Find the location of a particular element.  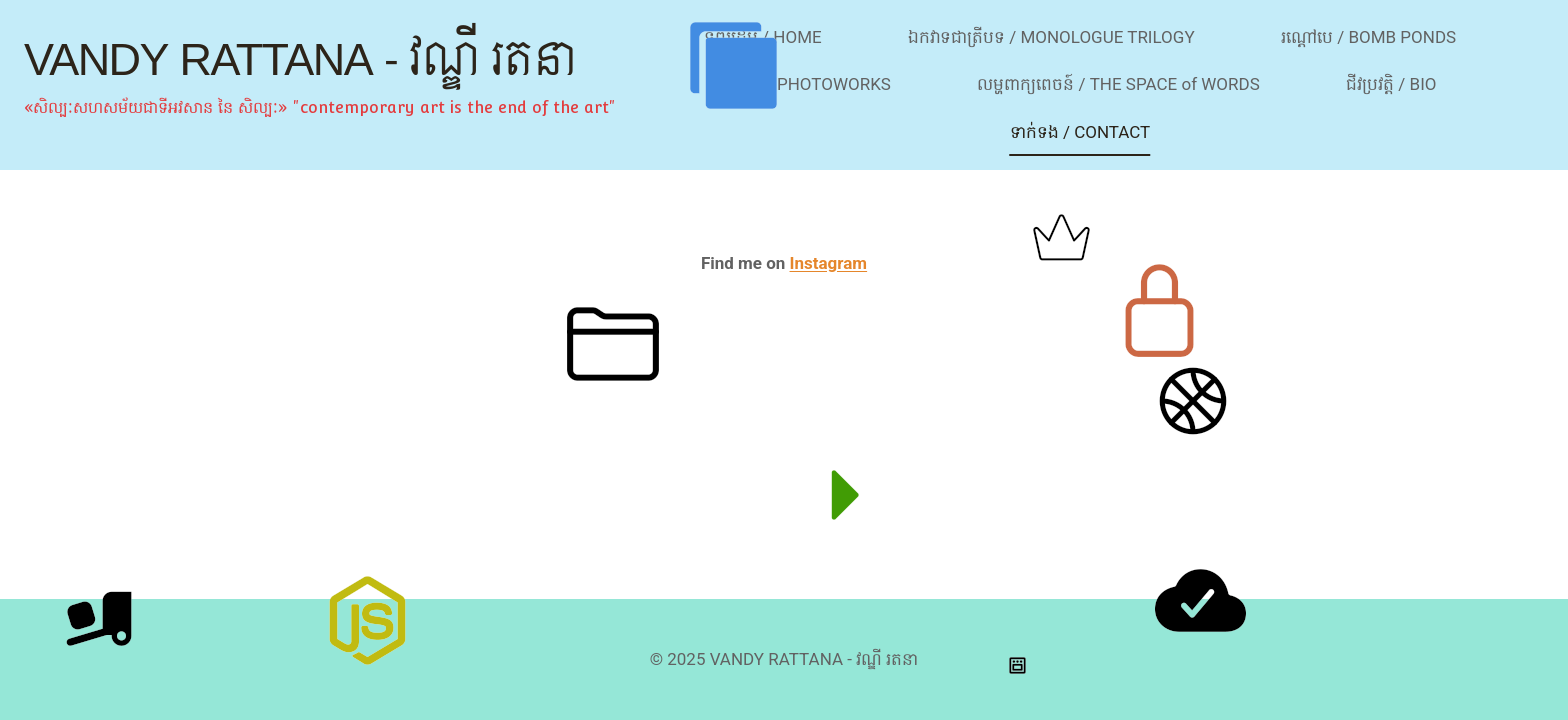

navigate to the next item or screen is located at coordinates (843, 495).